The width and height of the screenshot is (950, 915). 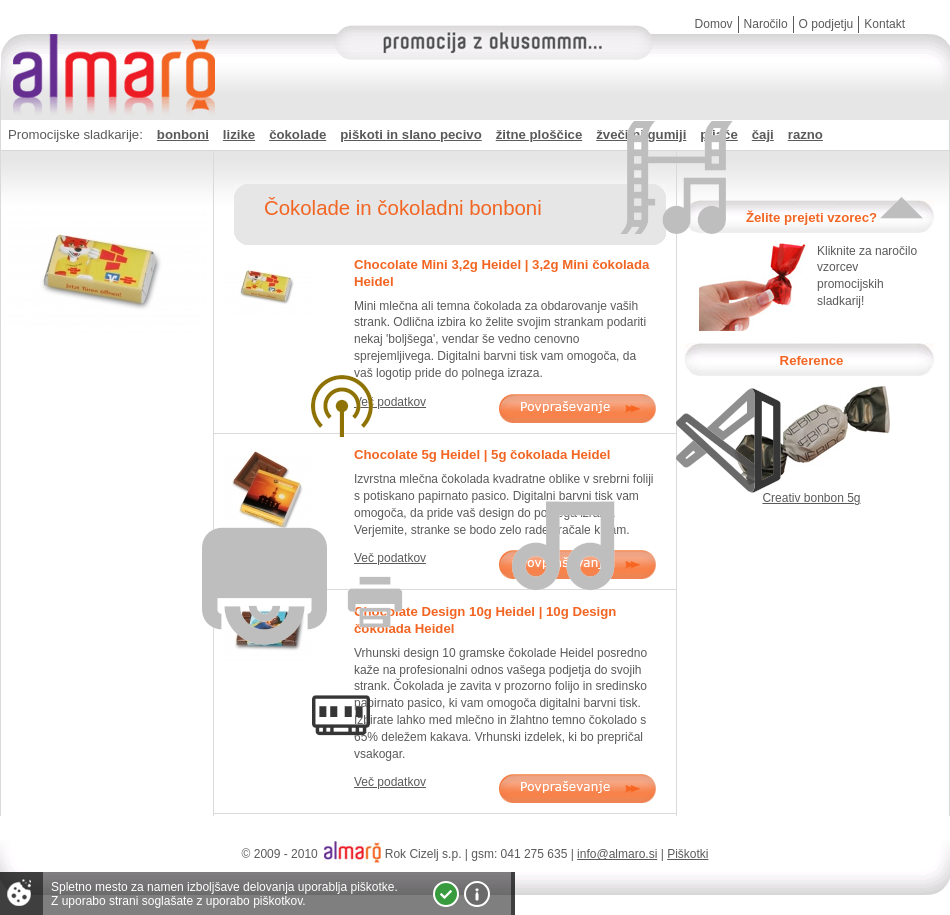 I want to click on indicates a memory module or RAM component, so click(x=341, y=717).